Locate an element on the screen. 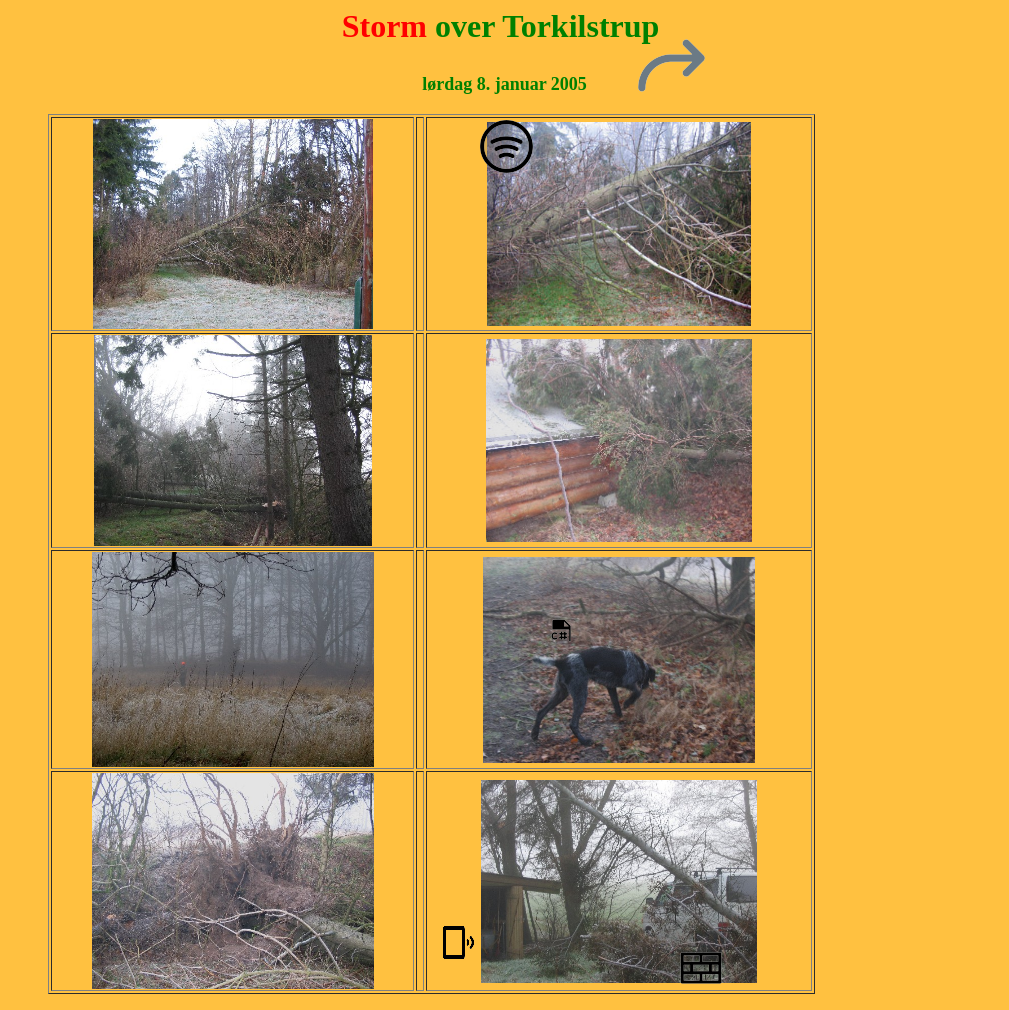  share or forward content is located at coordinates (671, 65).